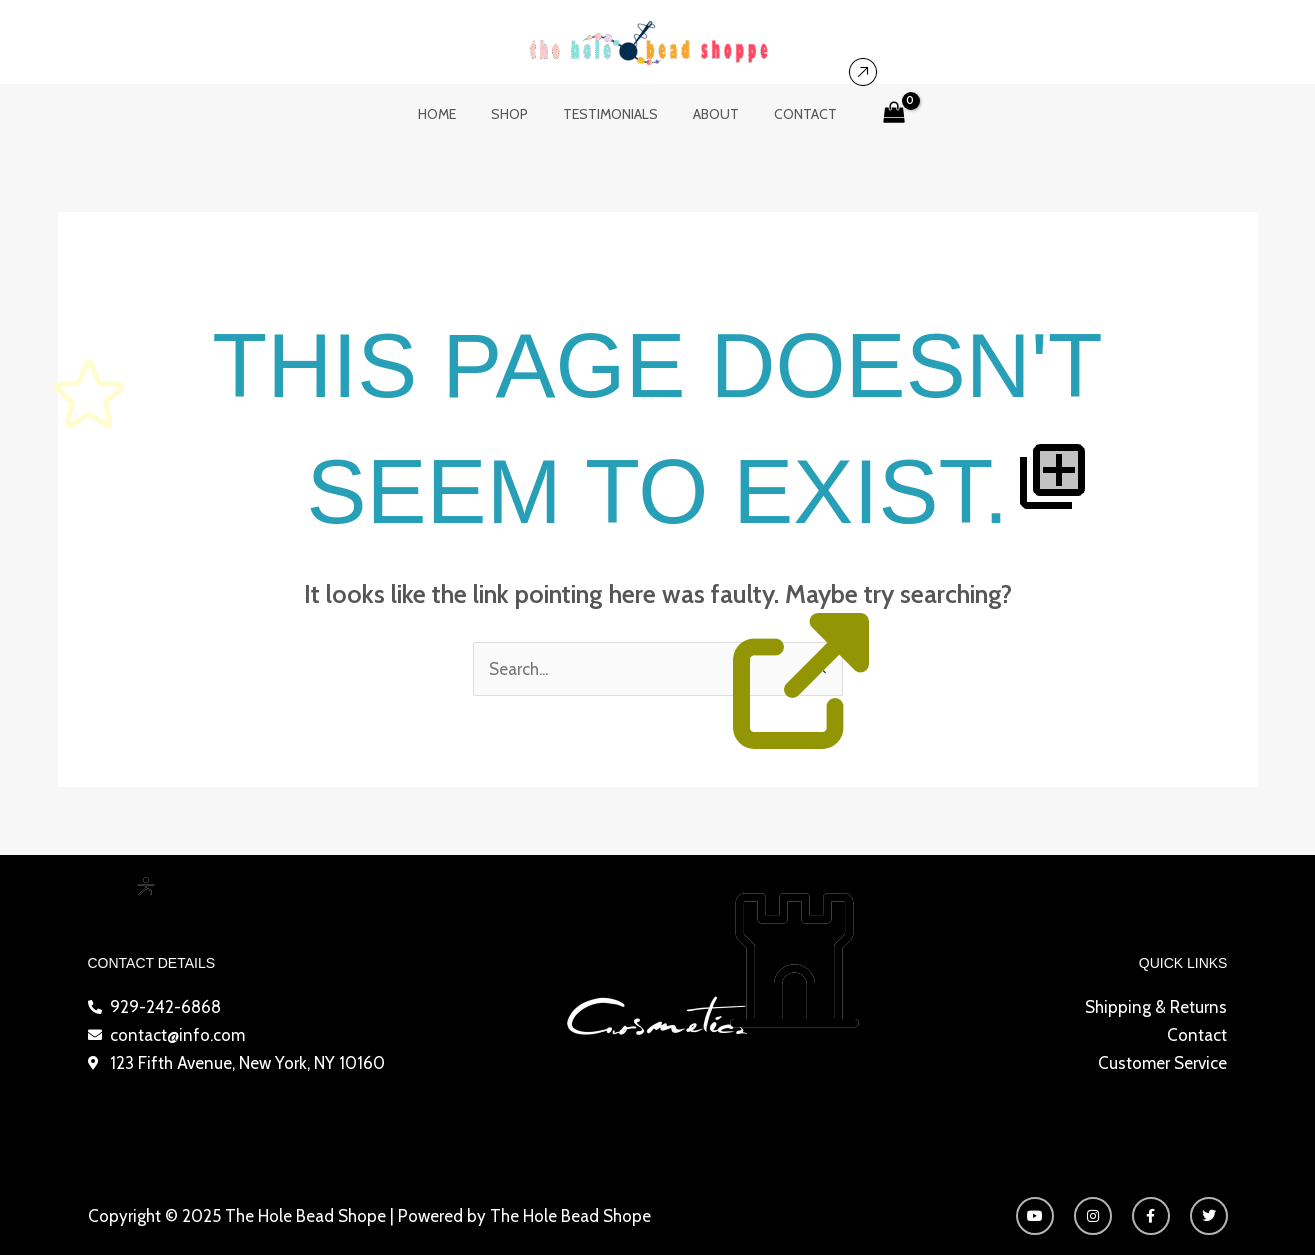 The height and width of the screenshot is (1255, 1315). What do you see at coordinates (863, 72) in the screenshot?
I see `open link in new tab or window` at bounding box center [863, 72].